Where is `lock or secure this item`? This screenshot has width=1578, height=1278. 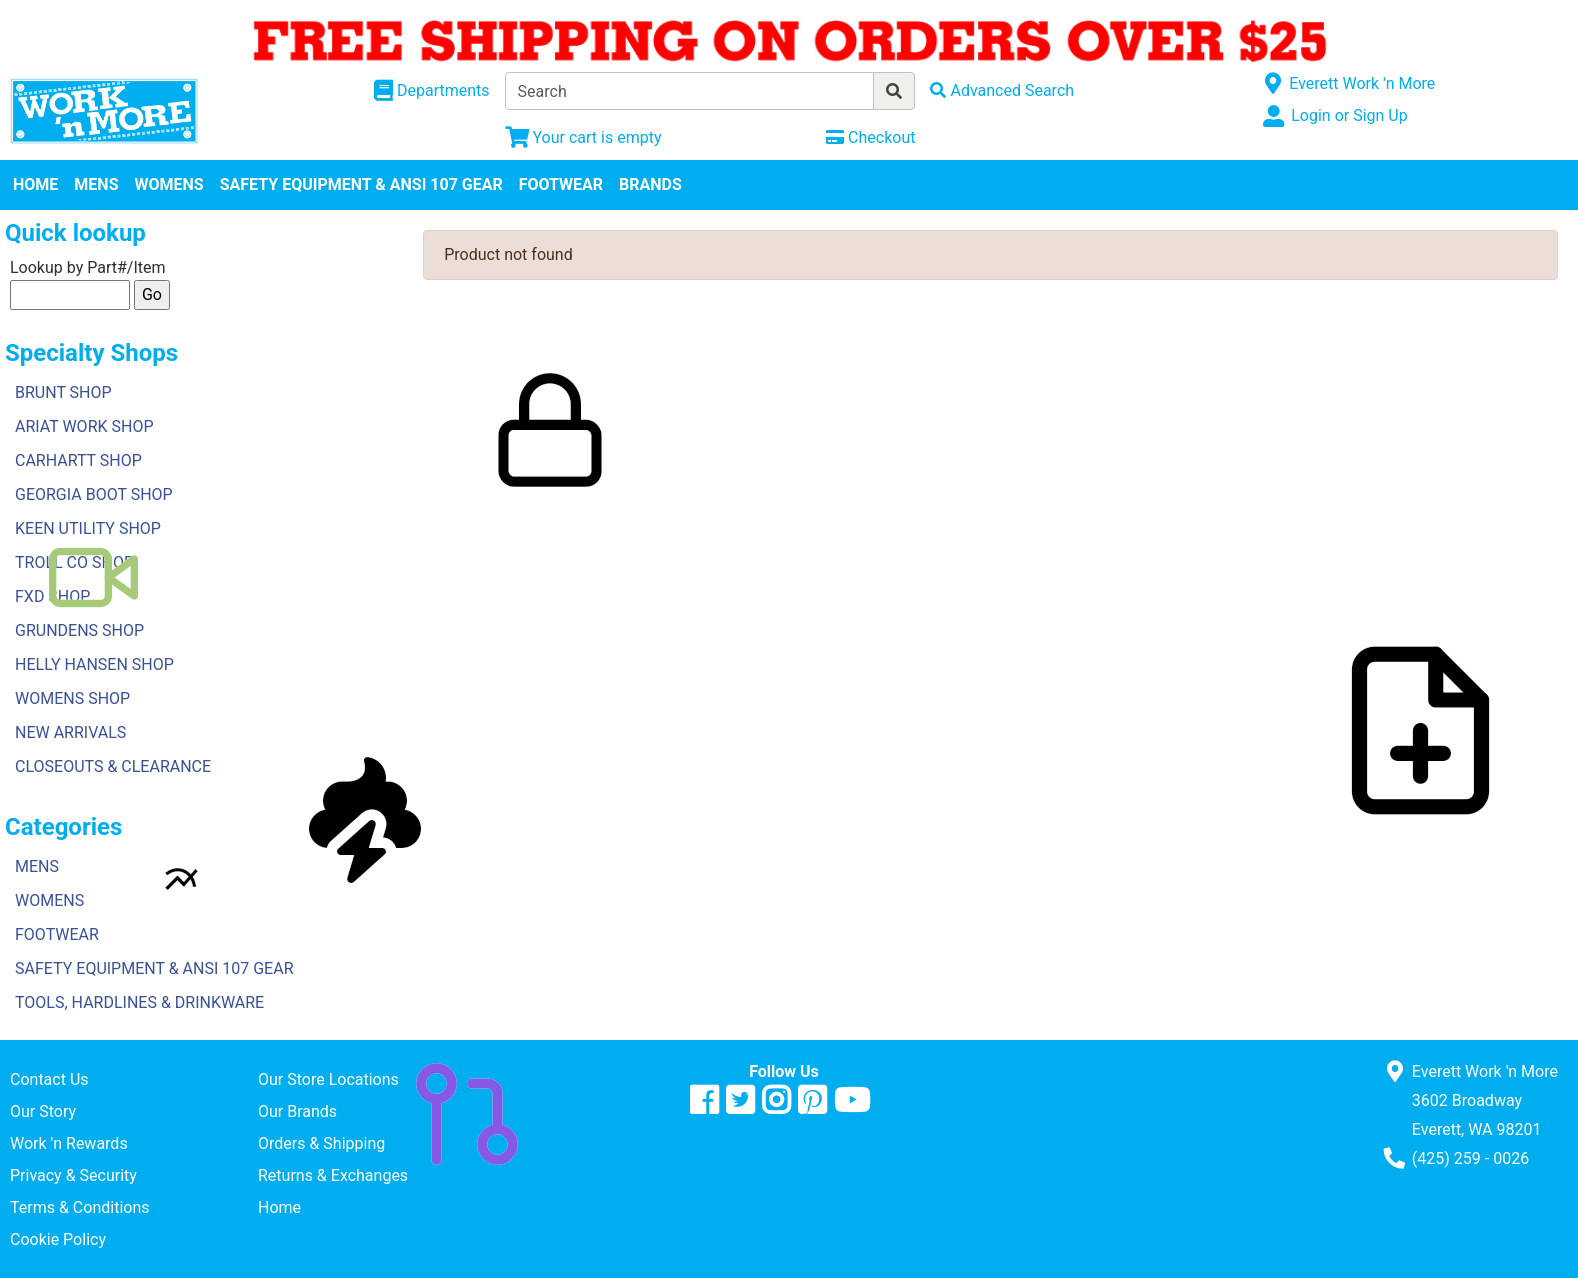 lock or secure this item is located at coordinates (550, 430).